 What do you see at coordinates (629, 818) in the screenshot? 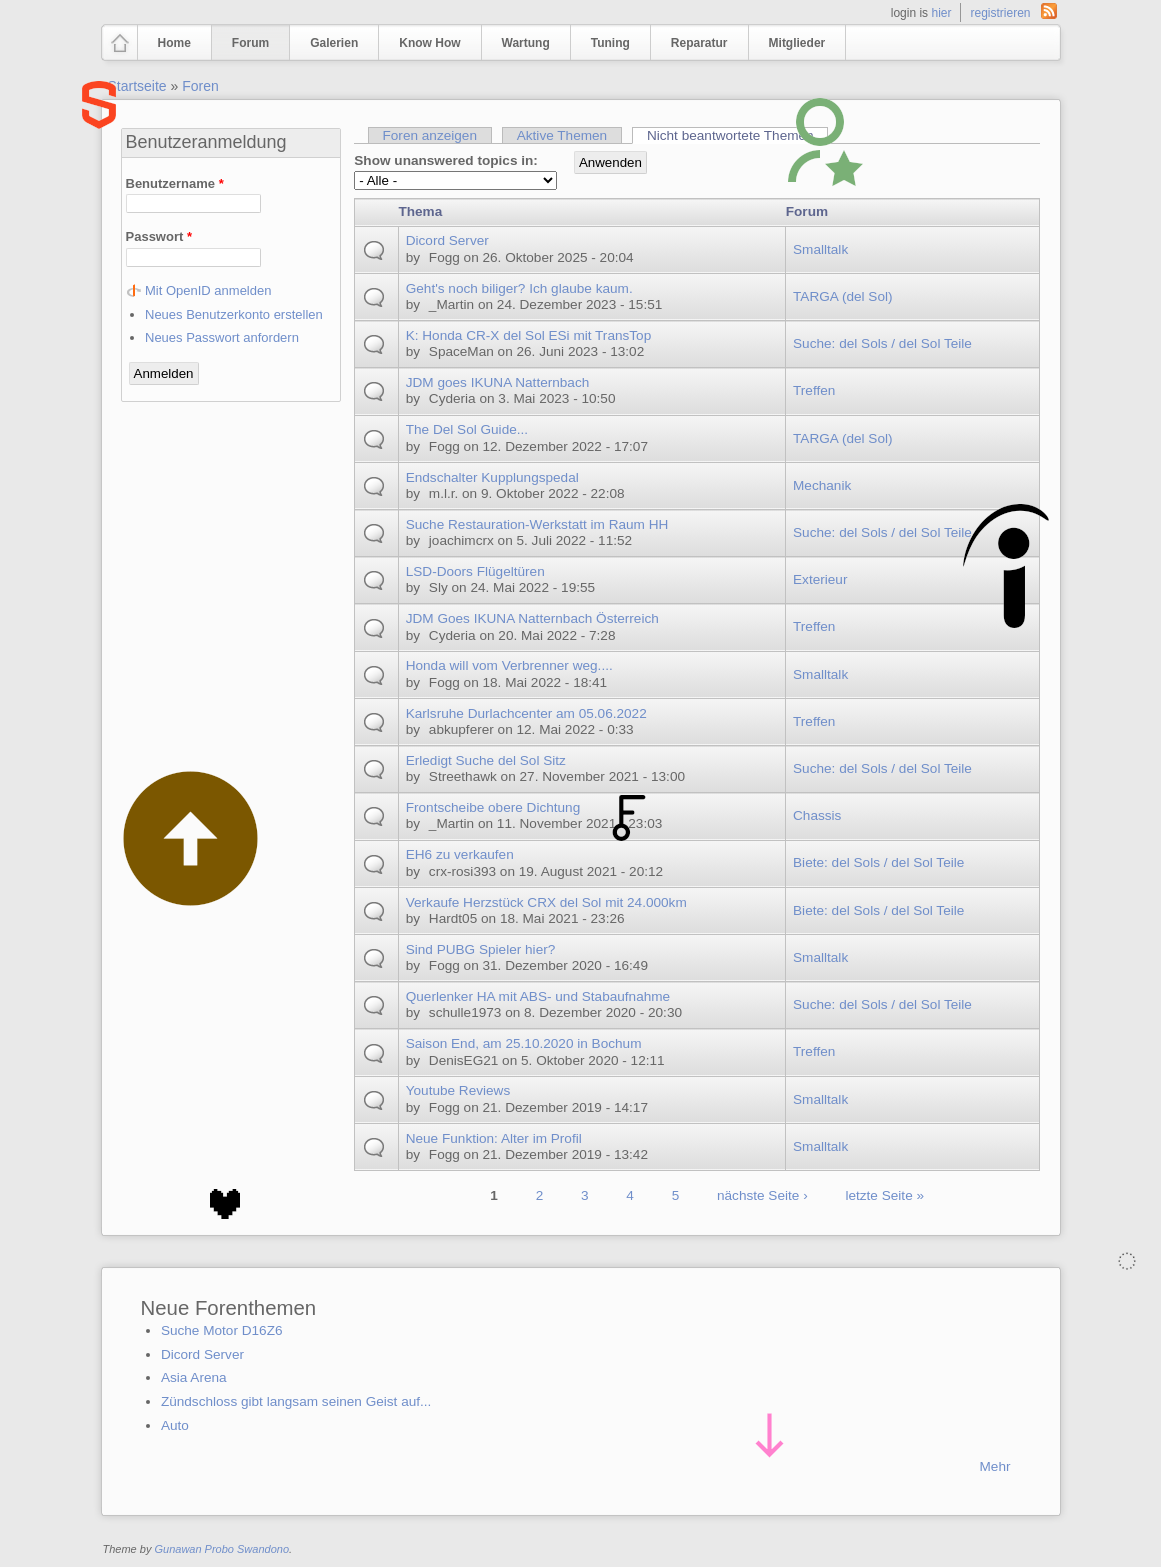
I see `open Electron Fiddle app` at bounding box center [629, 818].